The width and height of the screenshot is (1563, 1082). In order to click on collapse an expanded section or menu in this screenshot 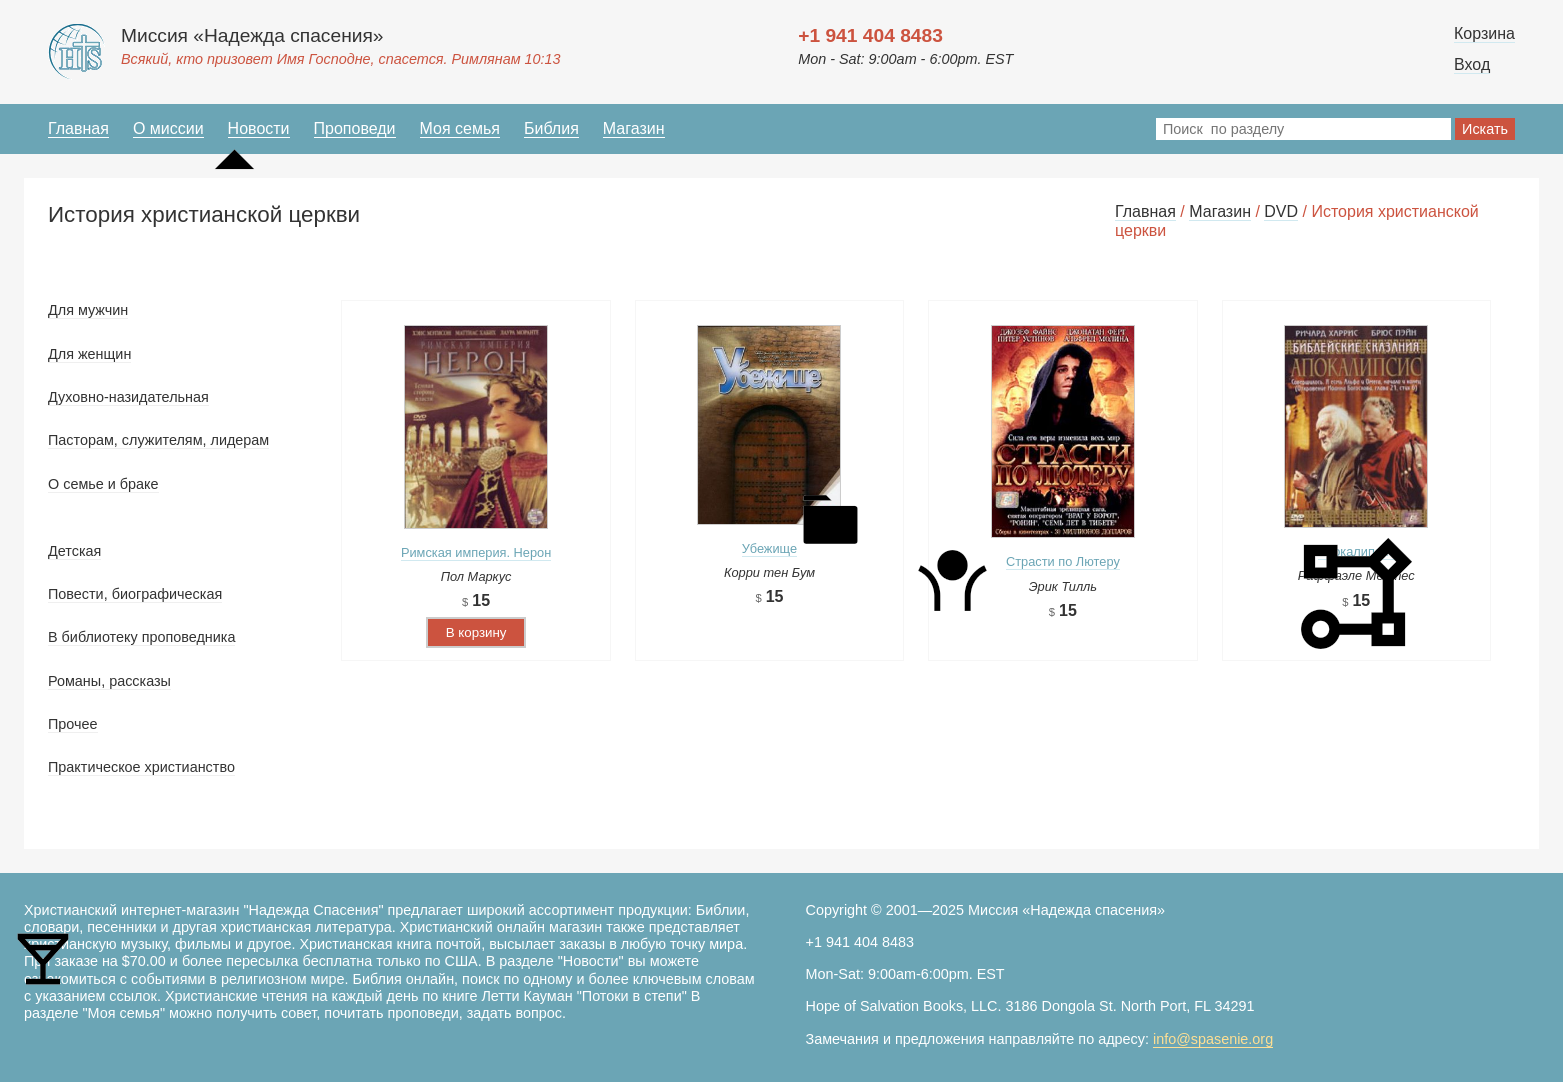, I will do `click(234, 162)`.